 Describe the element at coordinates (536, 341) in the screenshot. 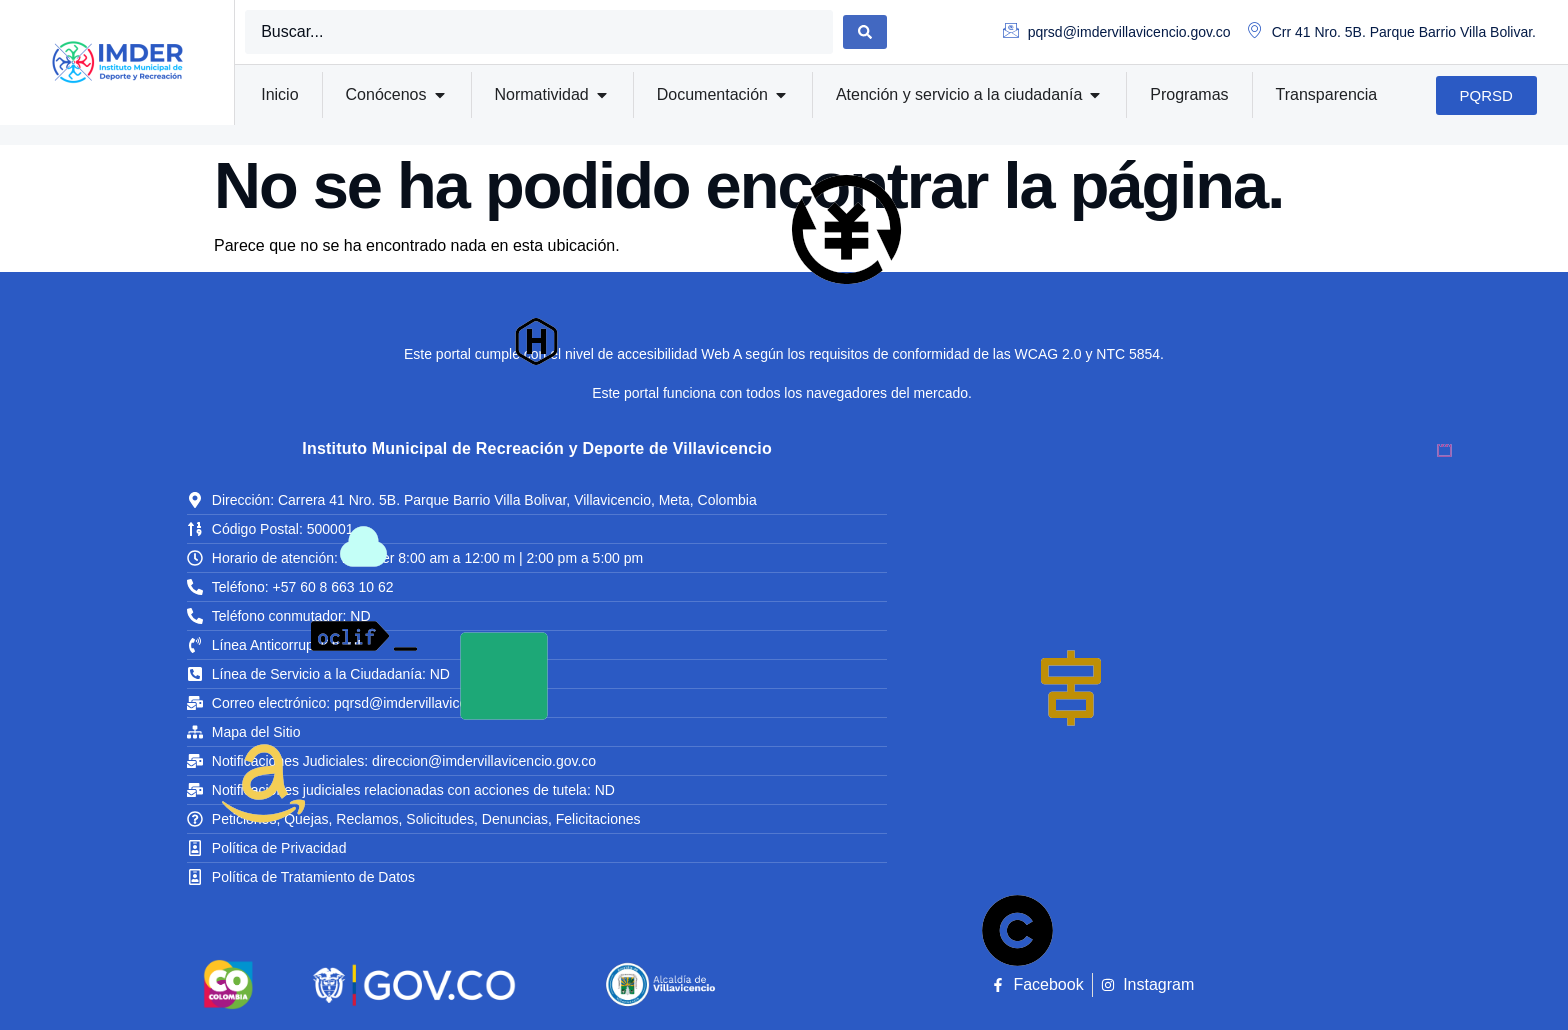

I see `Hugo static site generator logo` at that location.